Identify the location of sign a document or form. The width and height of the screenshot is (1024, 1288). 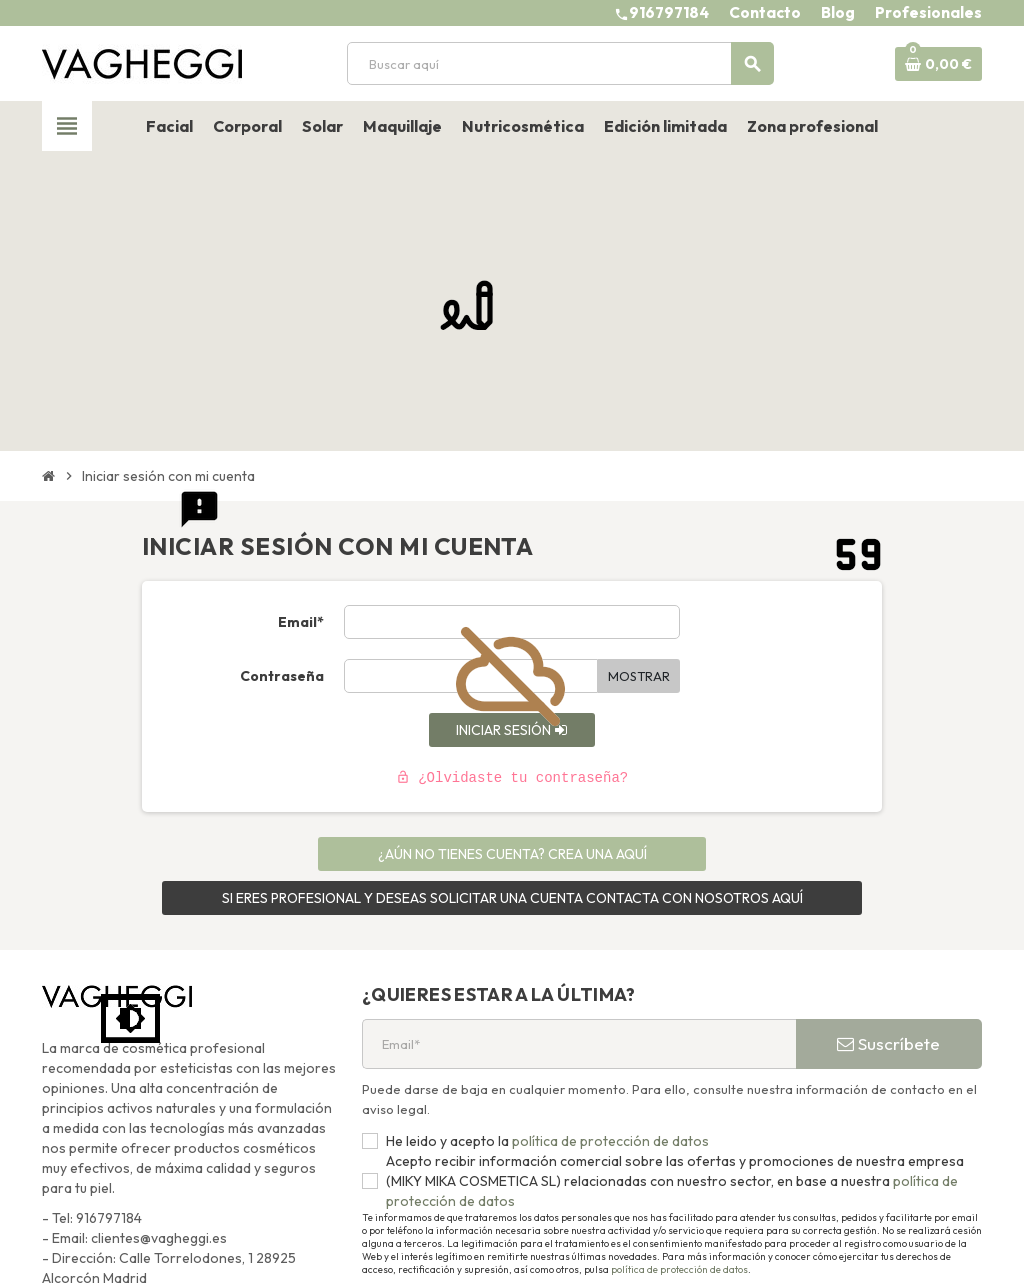
(468, 308).